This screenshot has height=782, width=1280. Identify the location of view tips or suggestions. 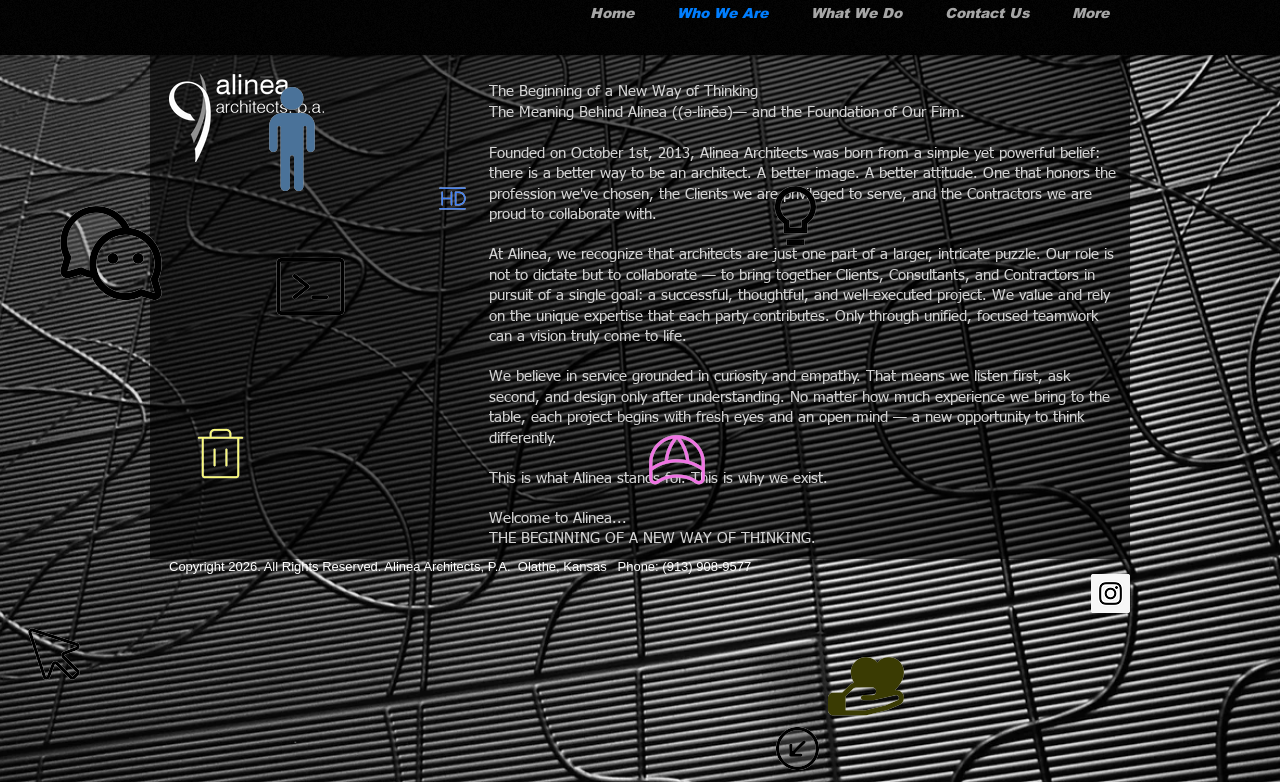
(795, 215).